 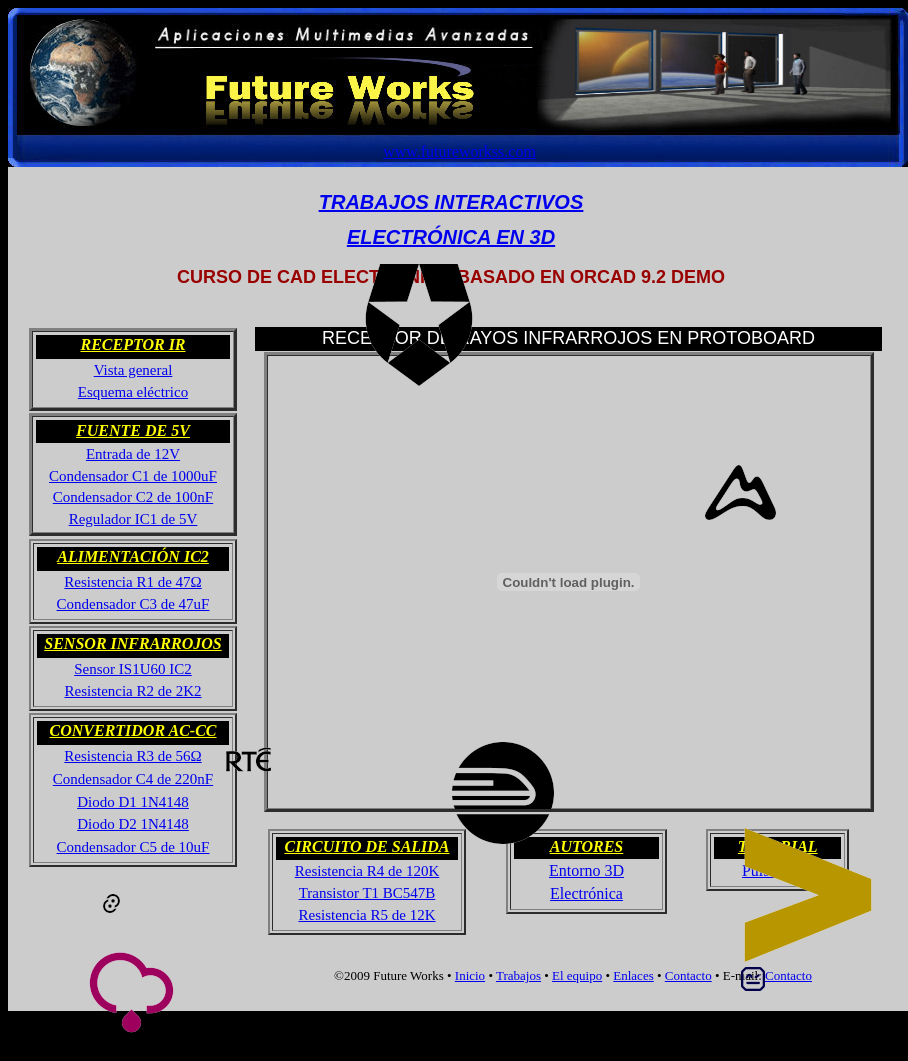 What do you see at coordinates (753, 979) in the screenshot?
I see `robot framework logo` at bounding box center [753, 979].